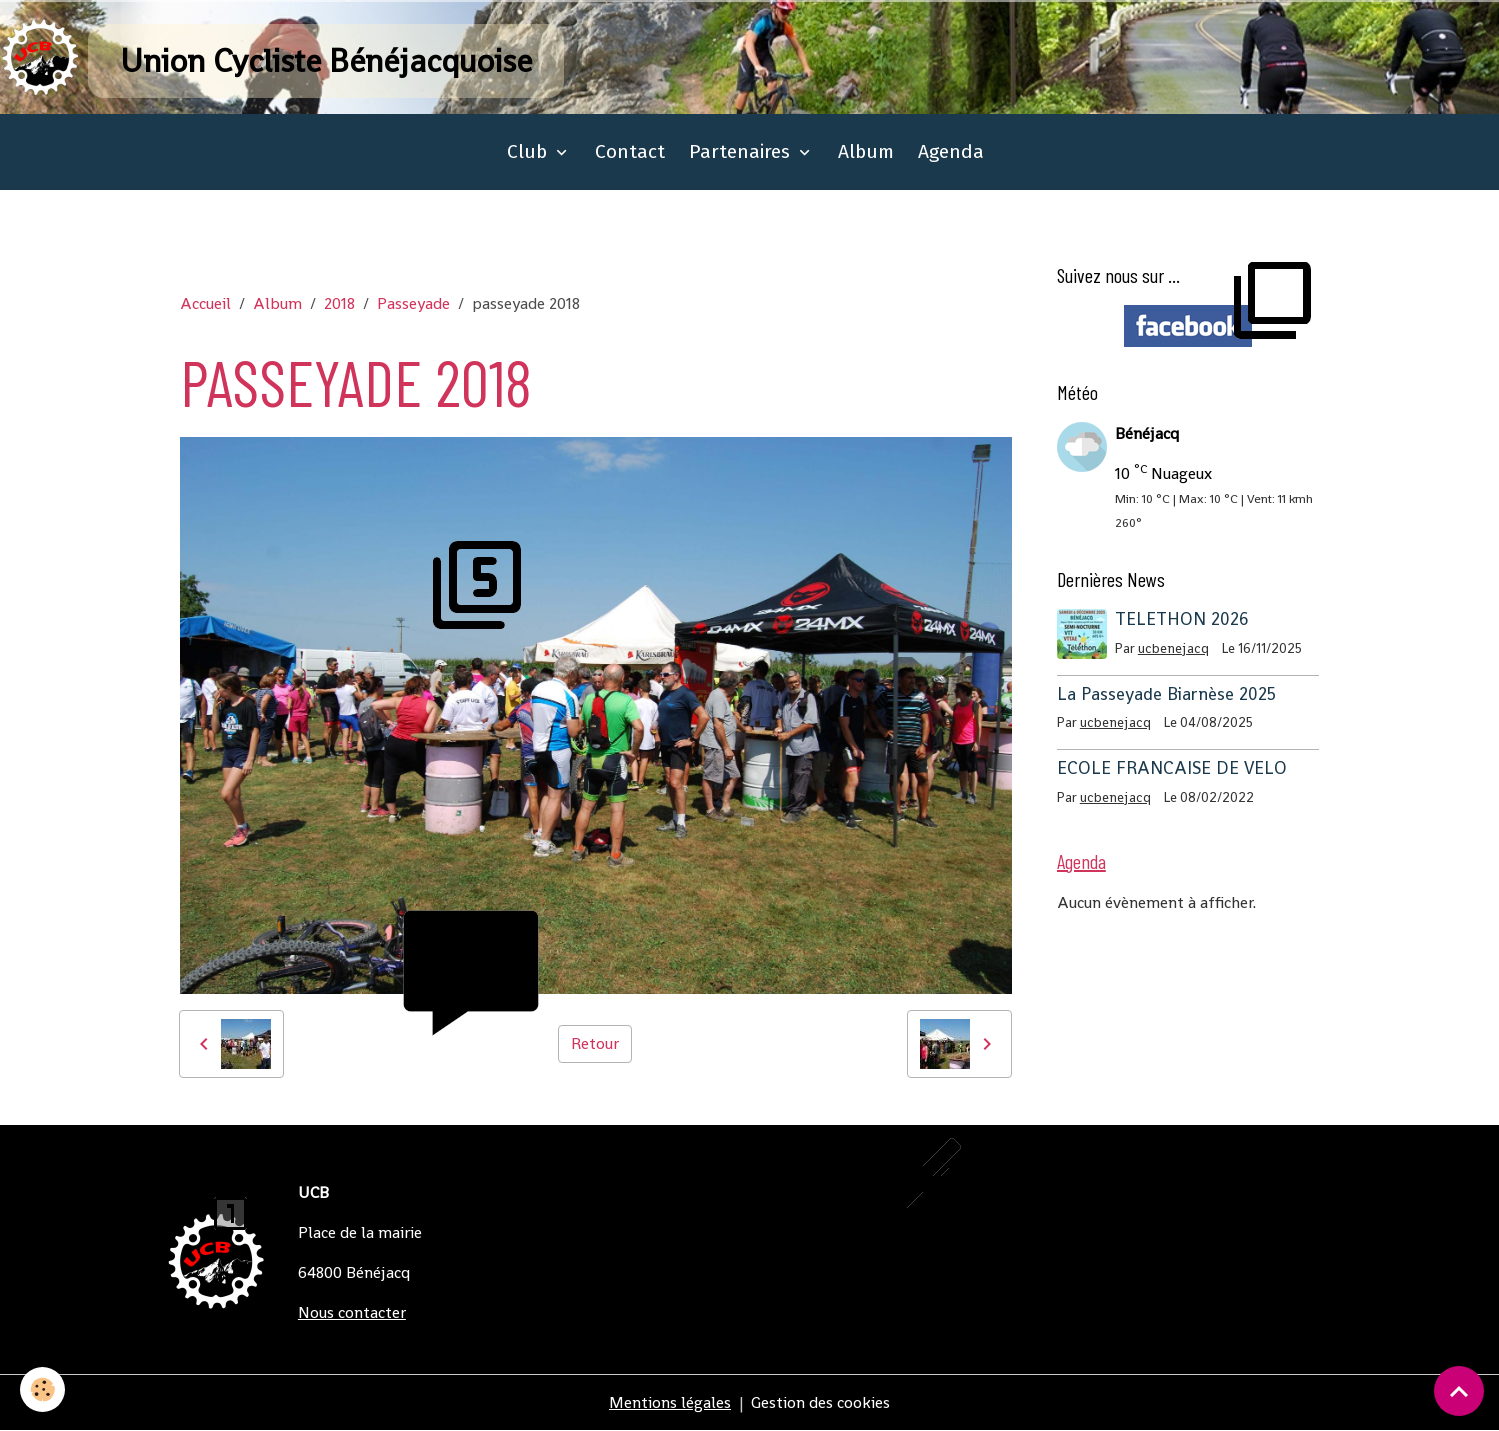 Image resolution: width=1499 pixels, height=1431 pixels. What do you see at coordinates (471, 973) in the screenshot?
I see `open chat or messaging` at bounding box center [471, 973].